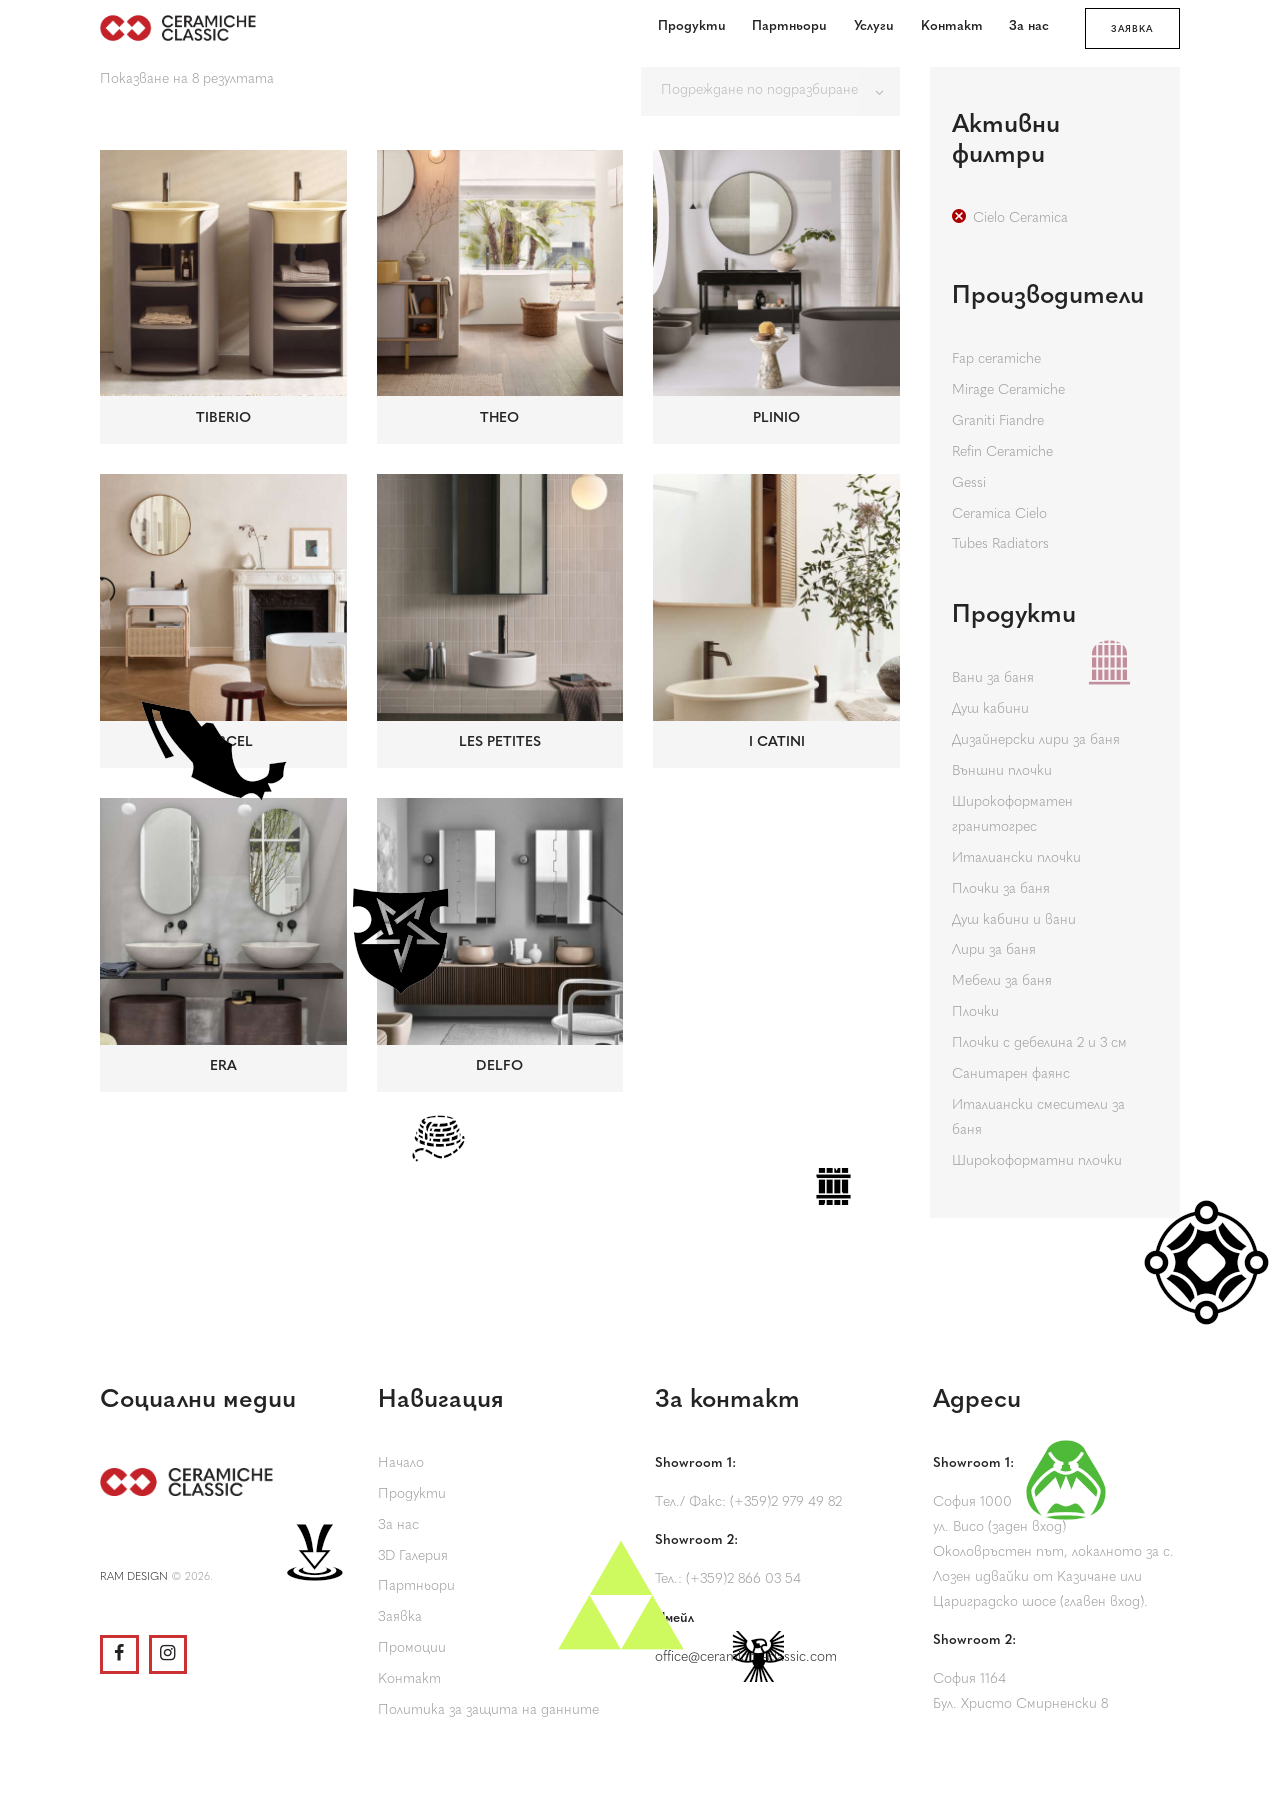 Image resolution: width=1280 pixels, height=1810 pixels. I want to click on indicates a drop zone or landing point, so click(315, 1553).